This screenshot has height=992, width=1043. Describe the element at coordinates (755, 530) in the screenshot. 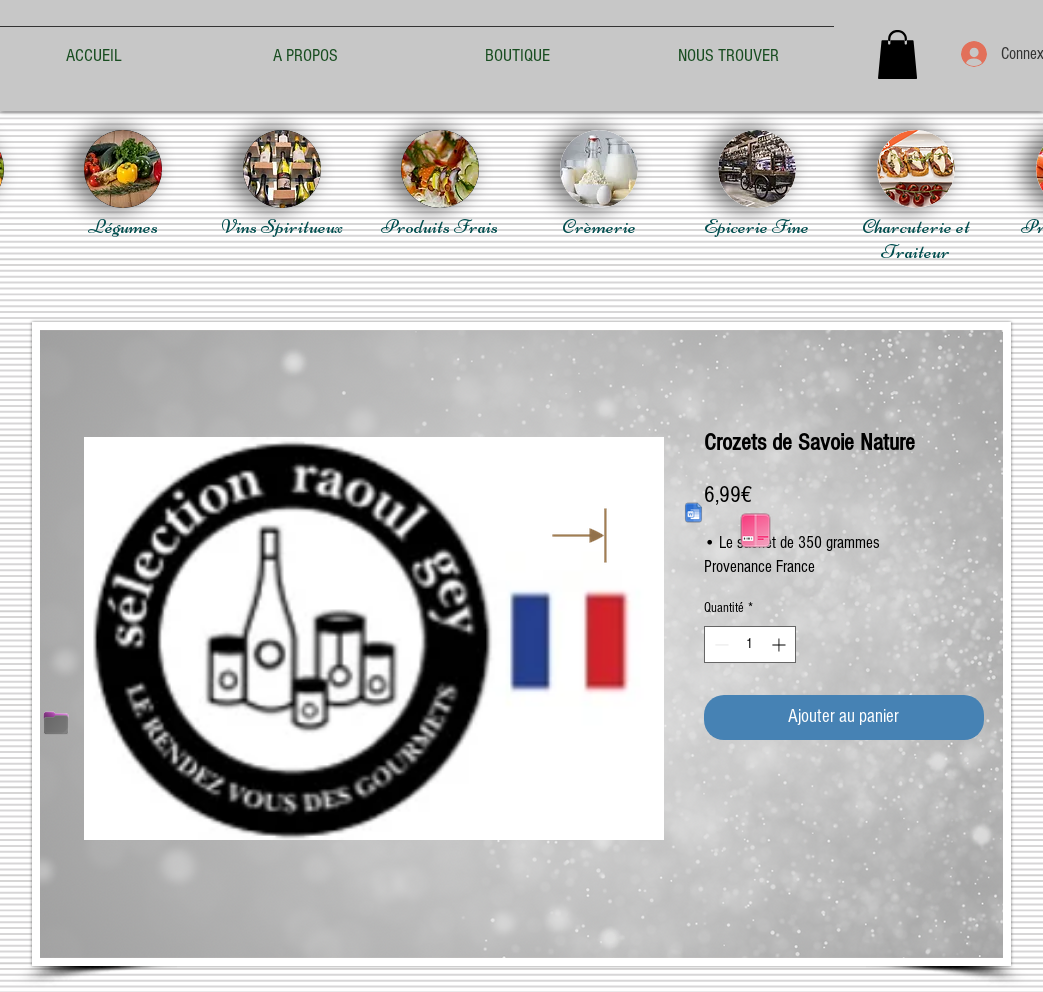

I see `a debian software package file` at that location.